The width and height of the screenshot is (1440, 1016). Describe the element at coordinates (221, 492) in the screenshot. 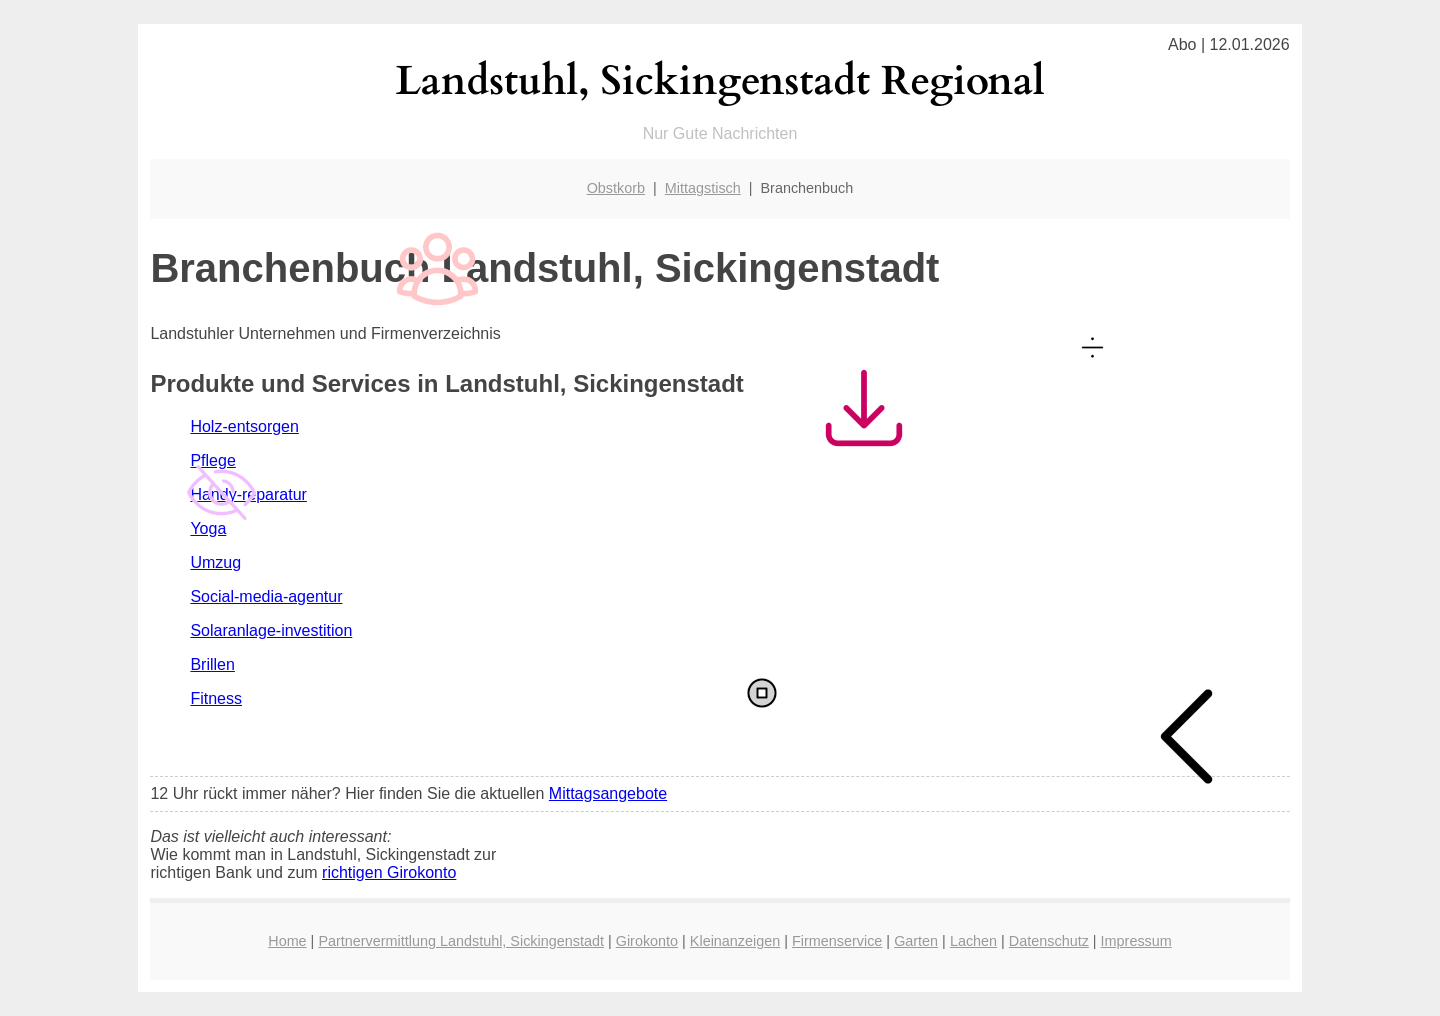

I see `hide password or sensitive content` at that location.